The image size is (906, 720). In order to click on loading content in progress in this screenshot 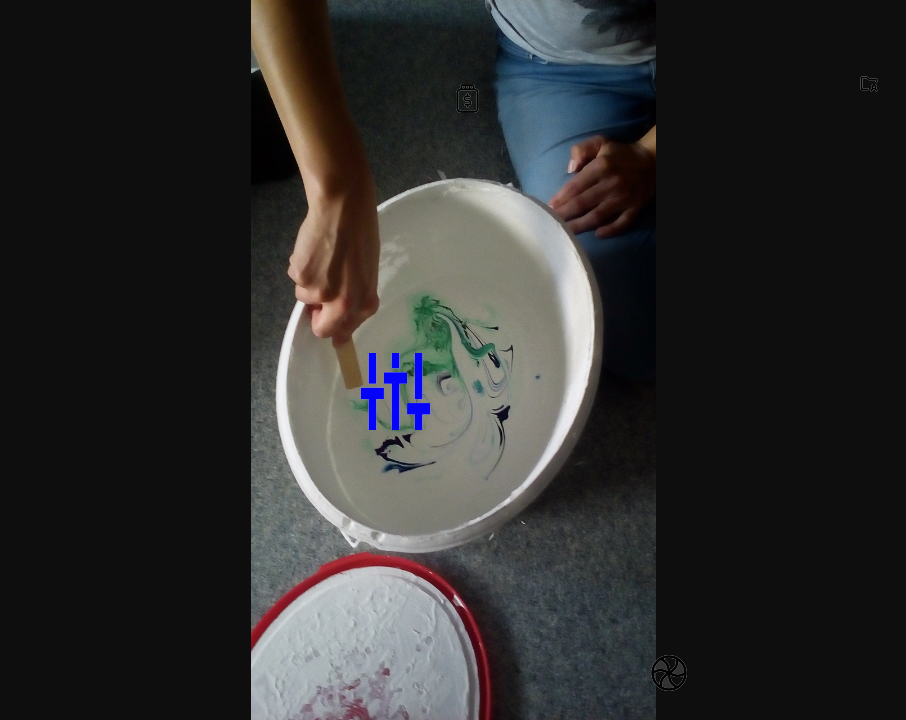, I will do `click(669, 673)`.